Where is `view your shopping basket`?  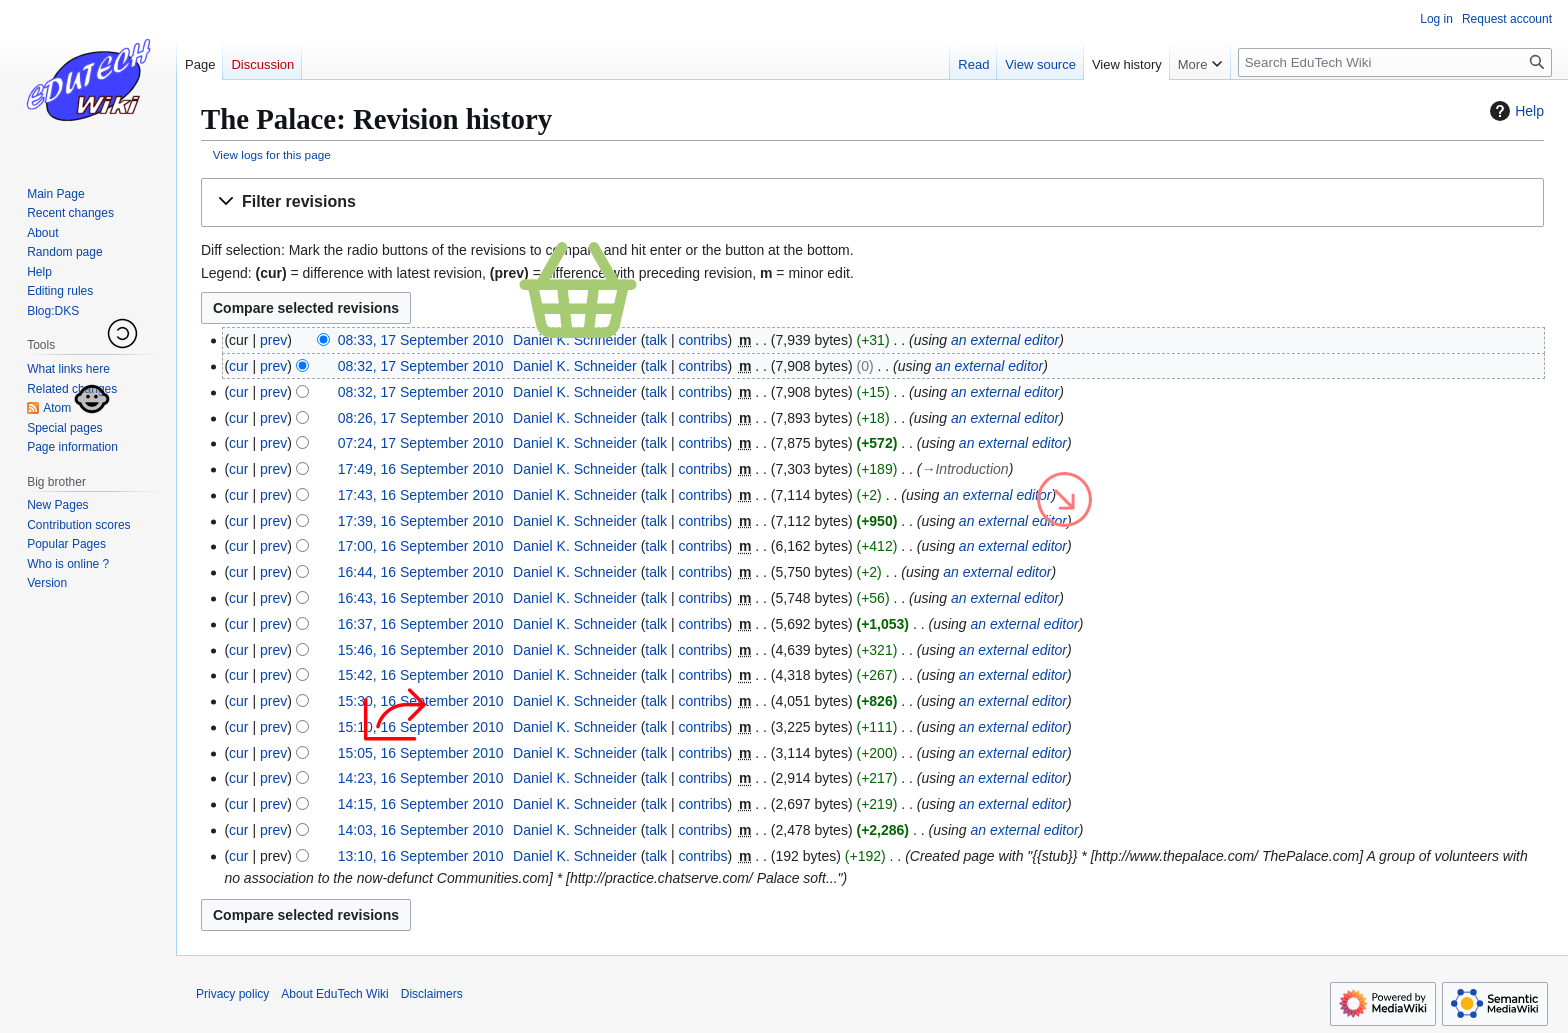
view your shopping basket is located at coordinates (578, 290).